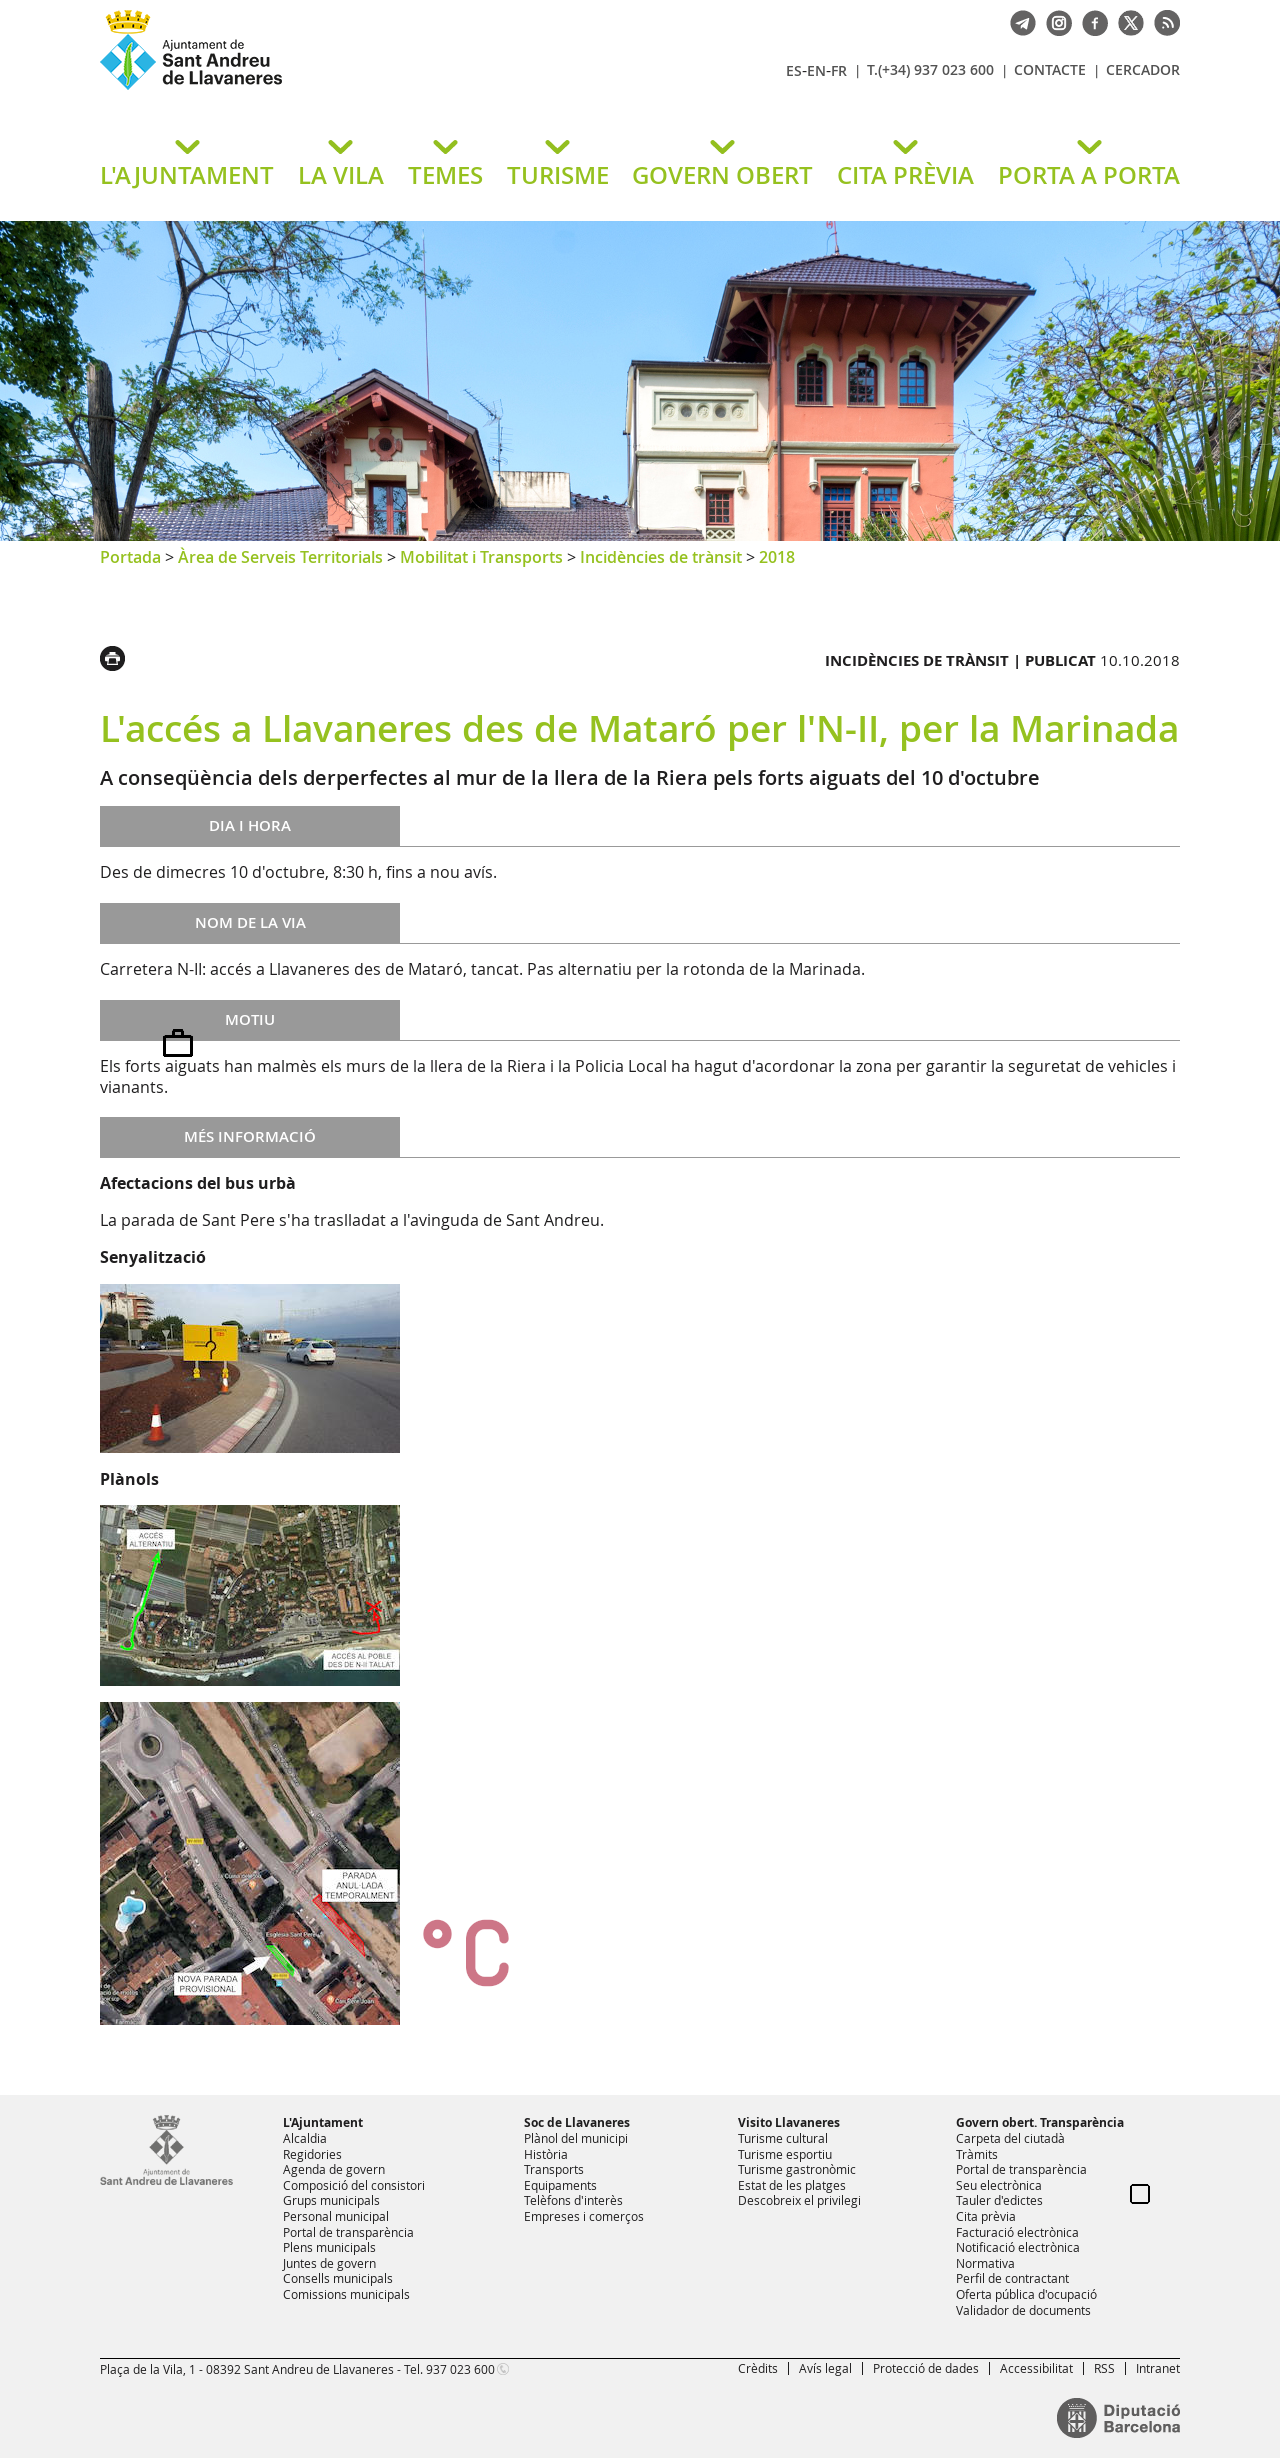  What do you see at coordinates (178, 1044) in the screenshot?
I see `access work or professional settings` at bounding box center [178, 1044].